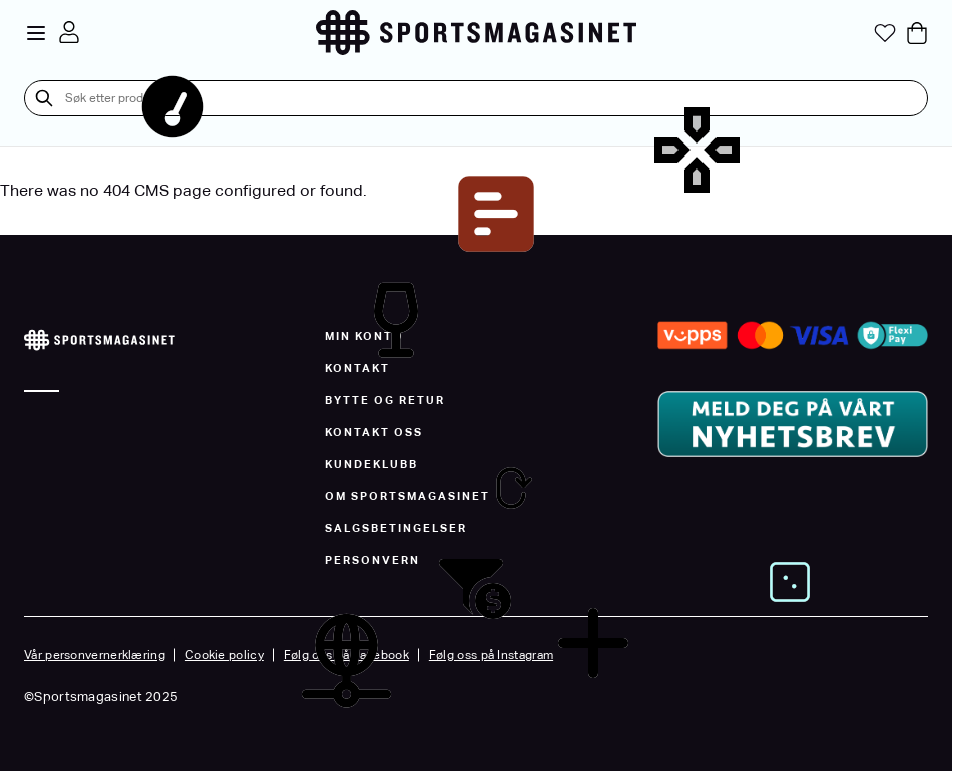  What do you see at coordinates (346, 658) in the screenshot?
I see `view network connection status` at bounding box center [346, 658].